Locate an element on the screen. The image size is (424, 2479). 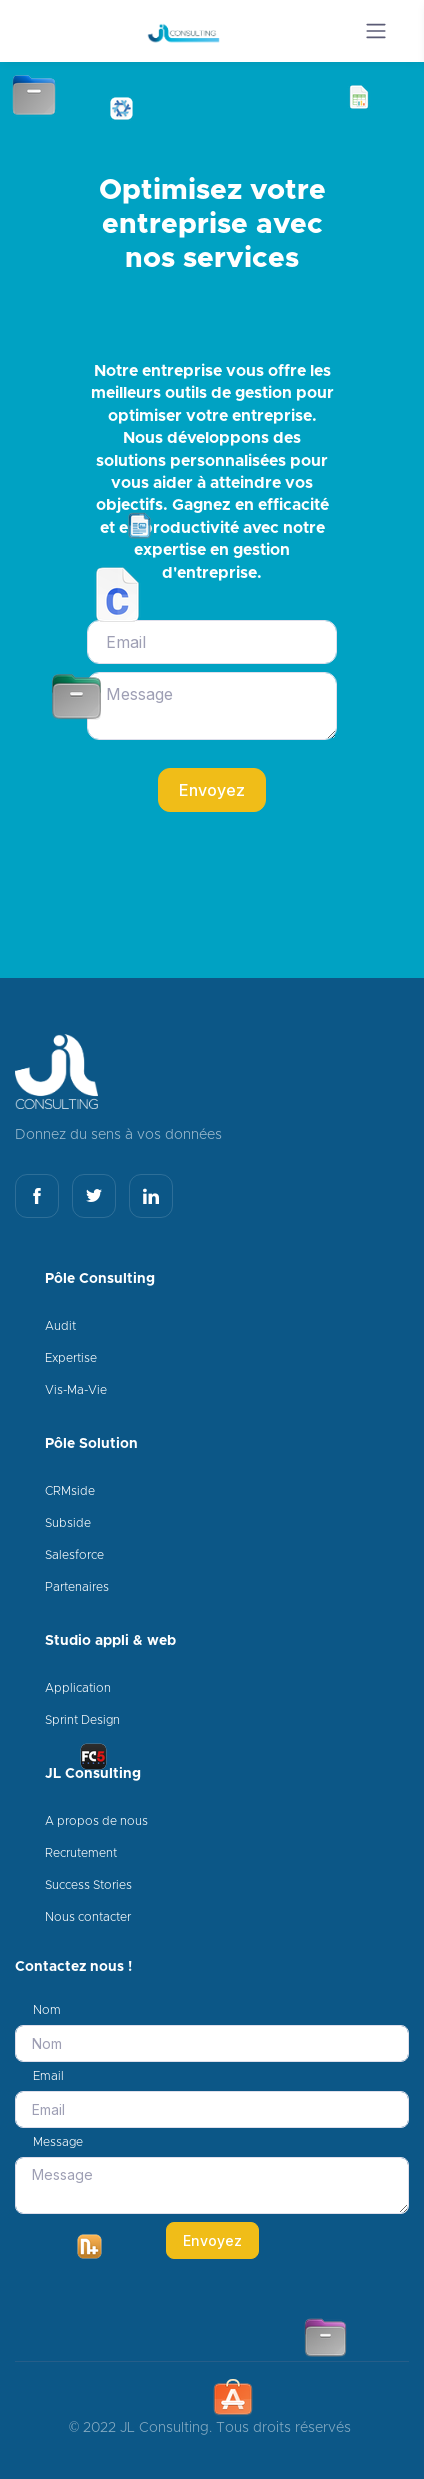
open a spreadsheet file is located at coordinates (359, 97).